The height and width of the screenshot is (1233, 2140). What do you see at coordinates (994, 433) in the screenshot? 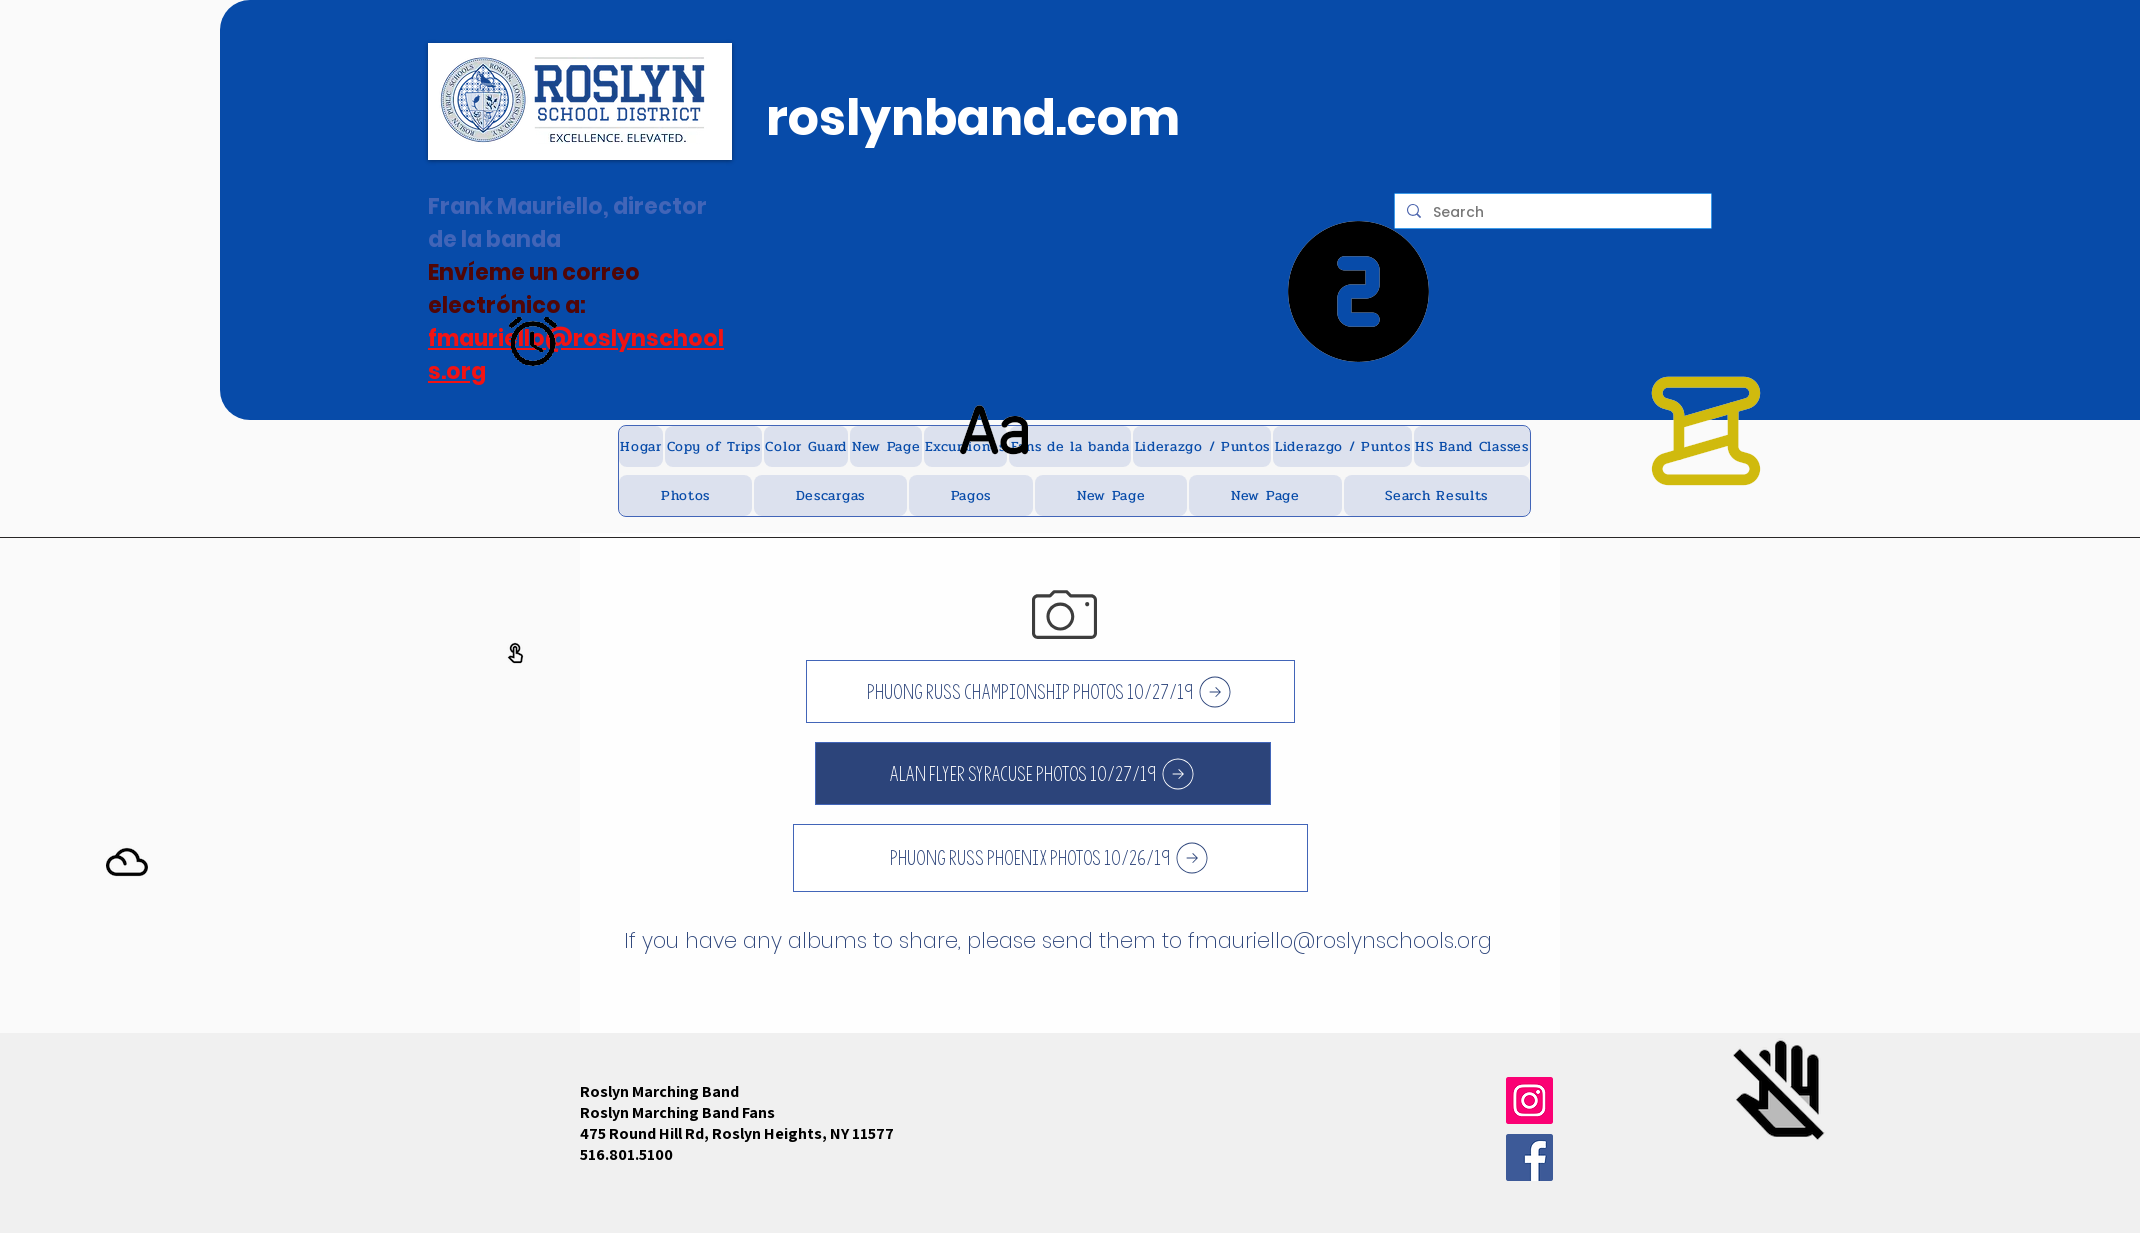
I see `adjust text formatting and font settings` at bounding box center [994, 433].